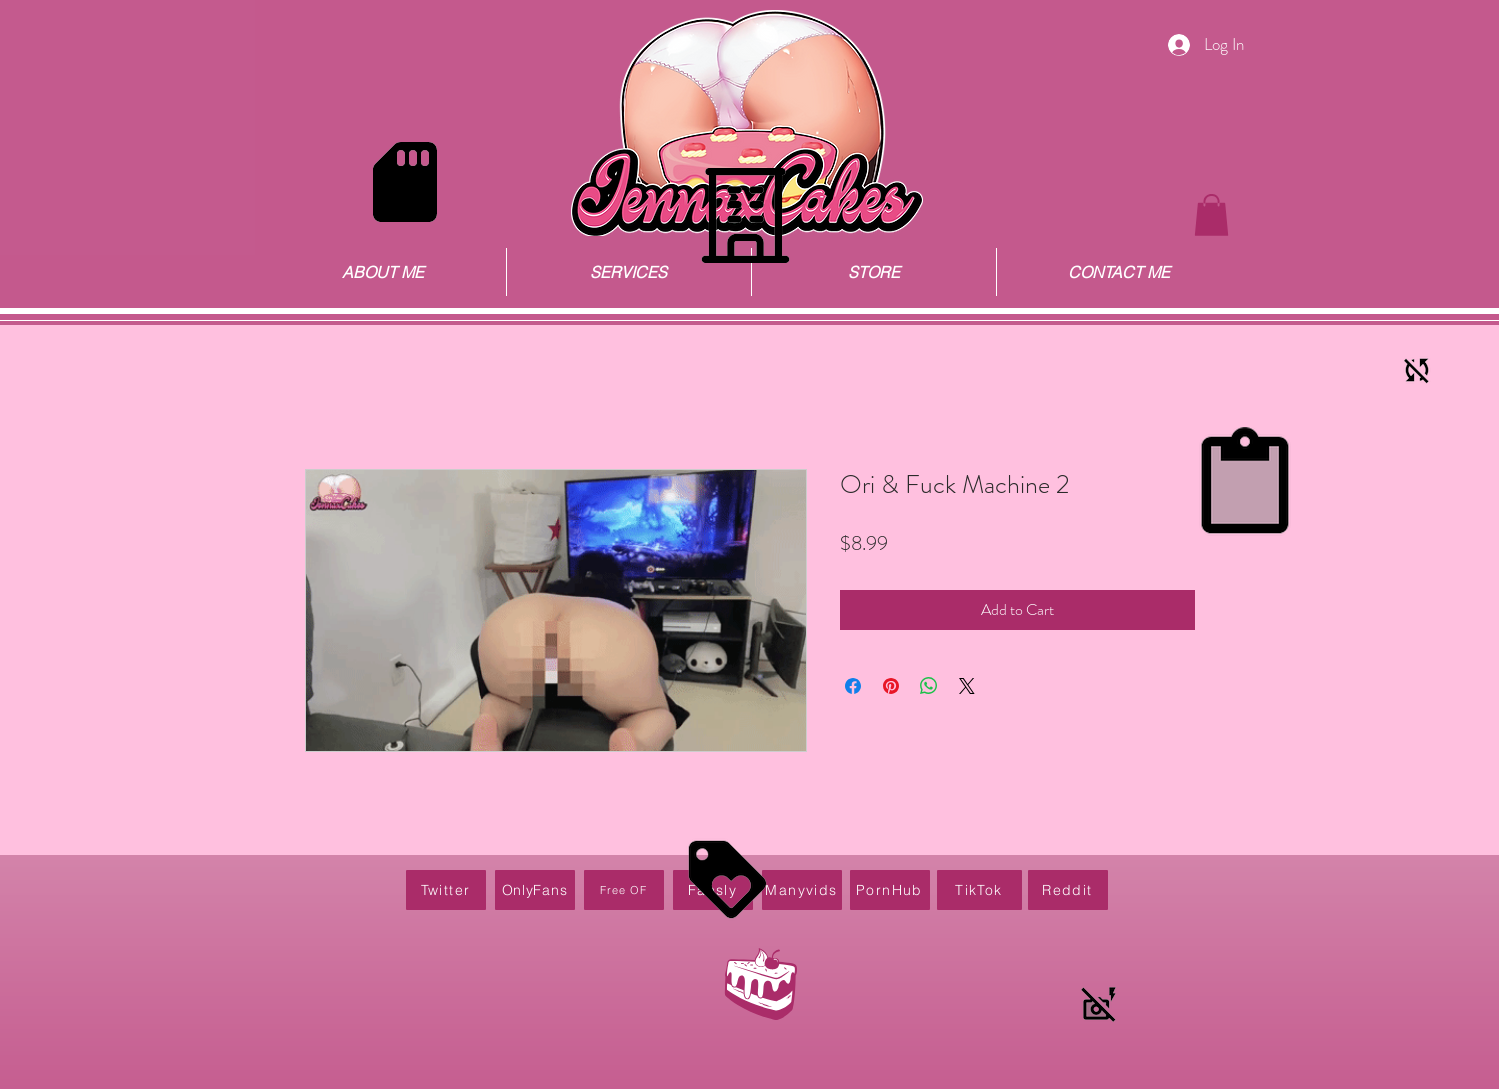 The height and width of the screenshot is (1089, 1499). What do you see at coordinates (745, 215) in the screenshot?
I see `view office or workplace information` at bounding box center [745, 215].